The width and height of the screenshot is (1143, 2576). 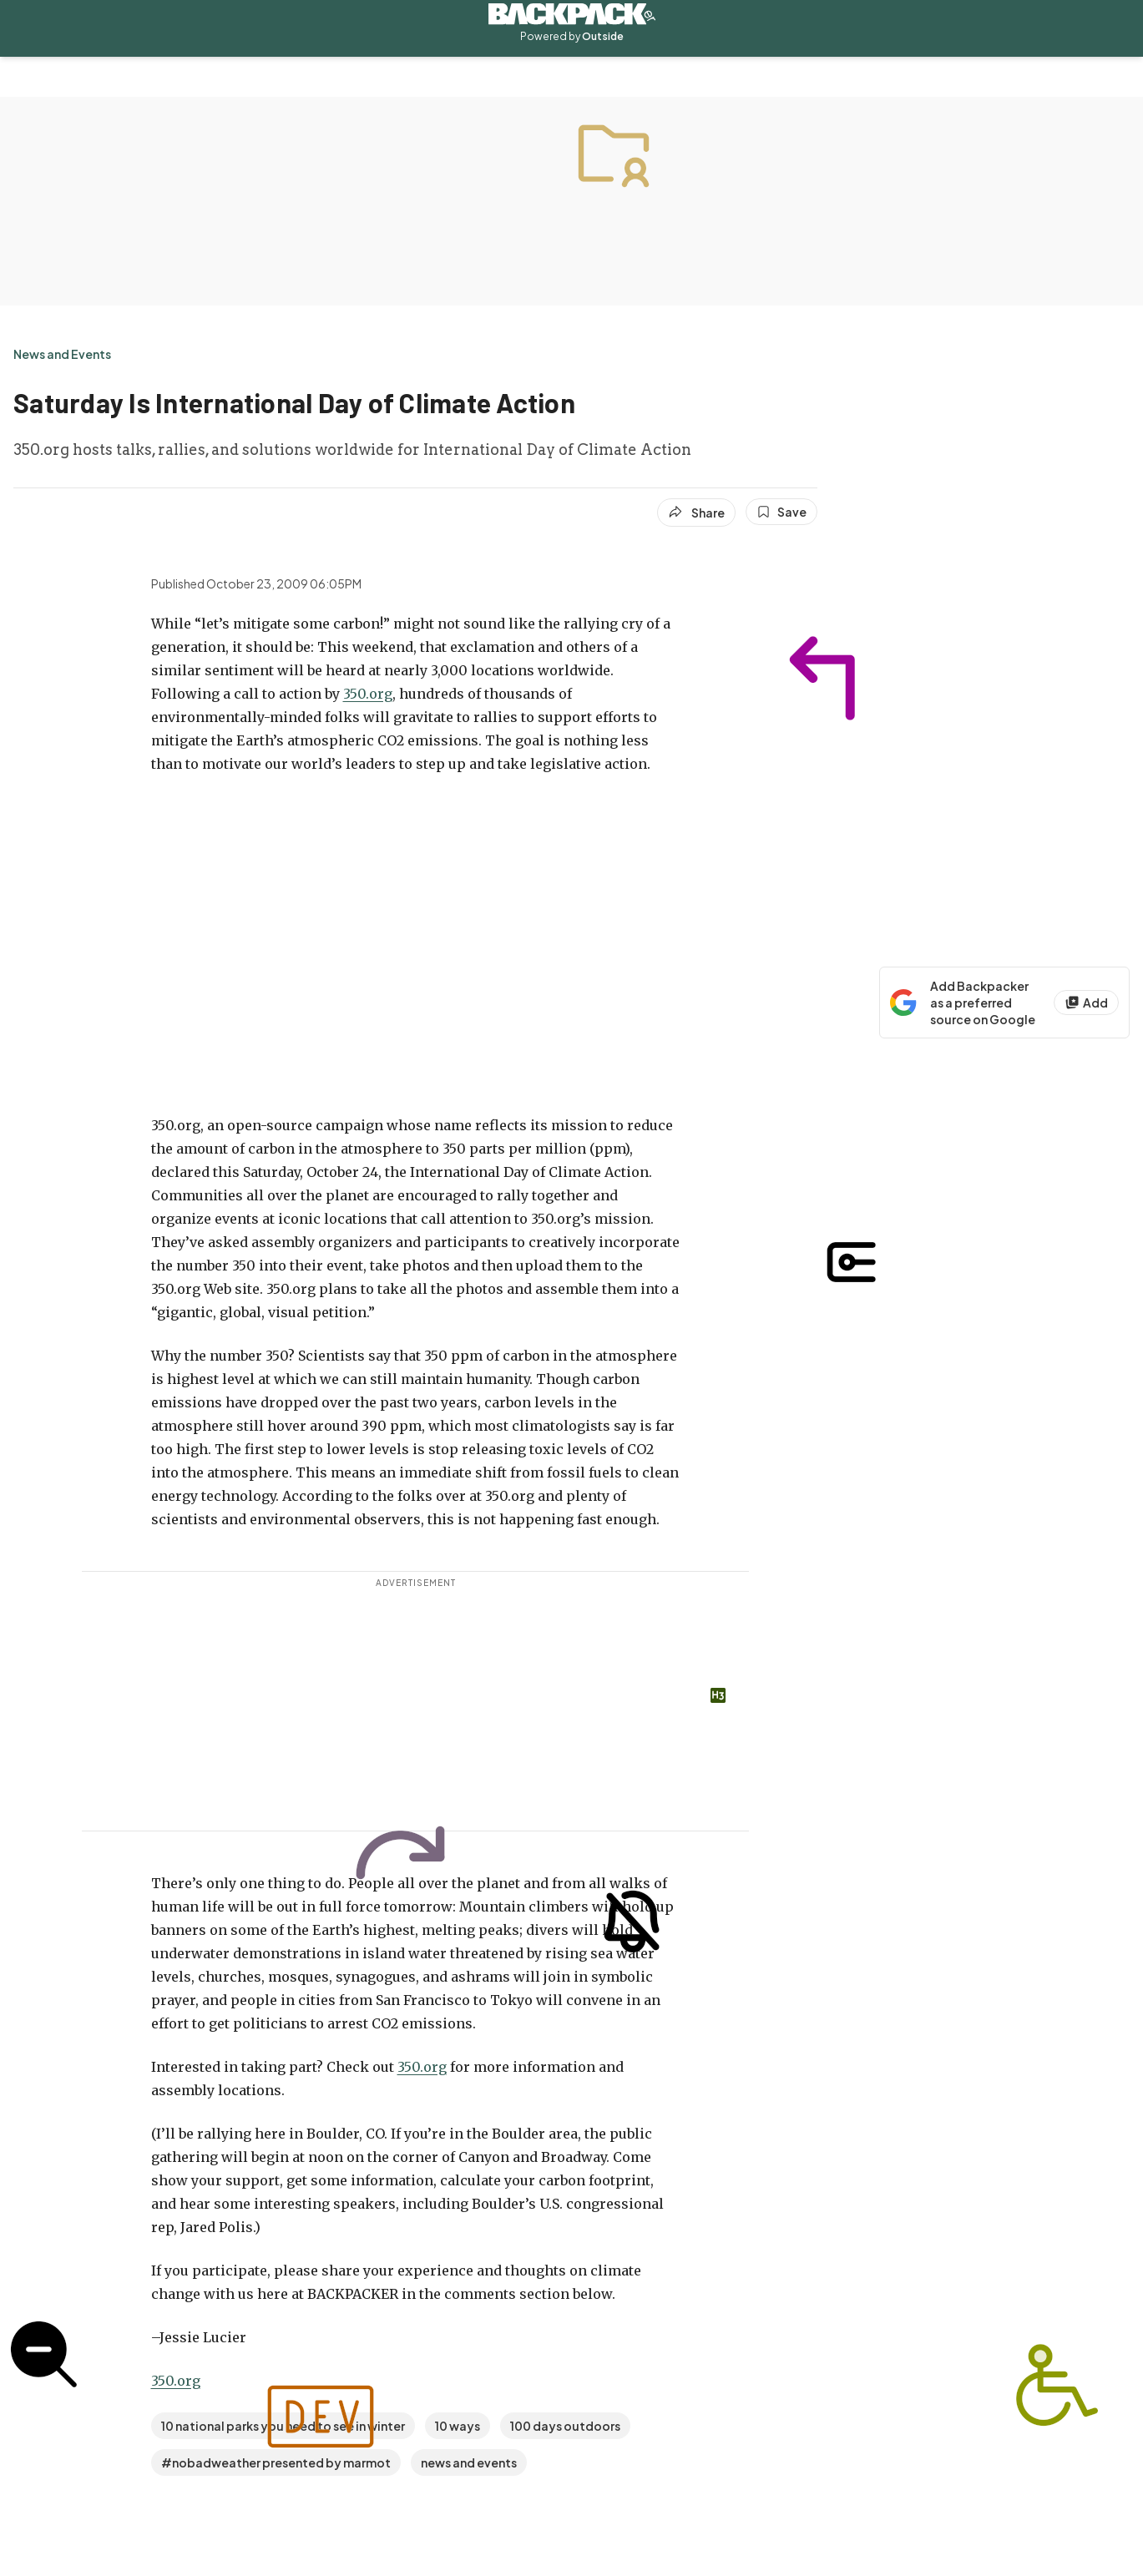 I want to click on redo the last undone action, so click(x=400, y=1852).